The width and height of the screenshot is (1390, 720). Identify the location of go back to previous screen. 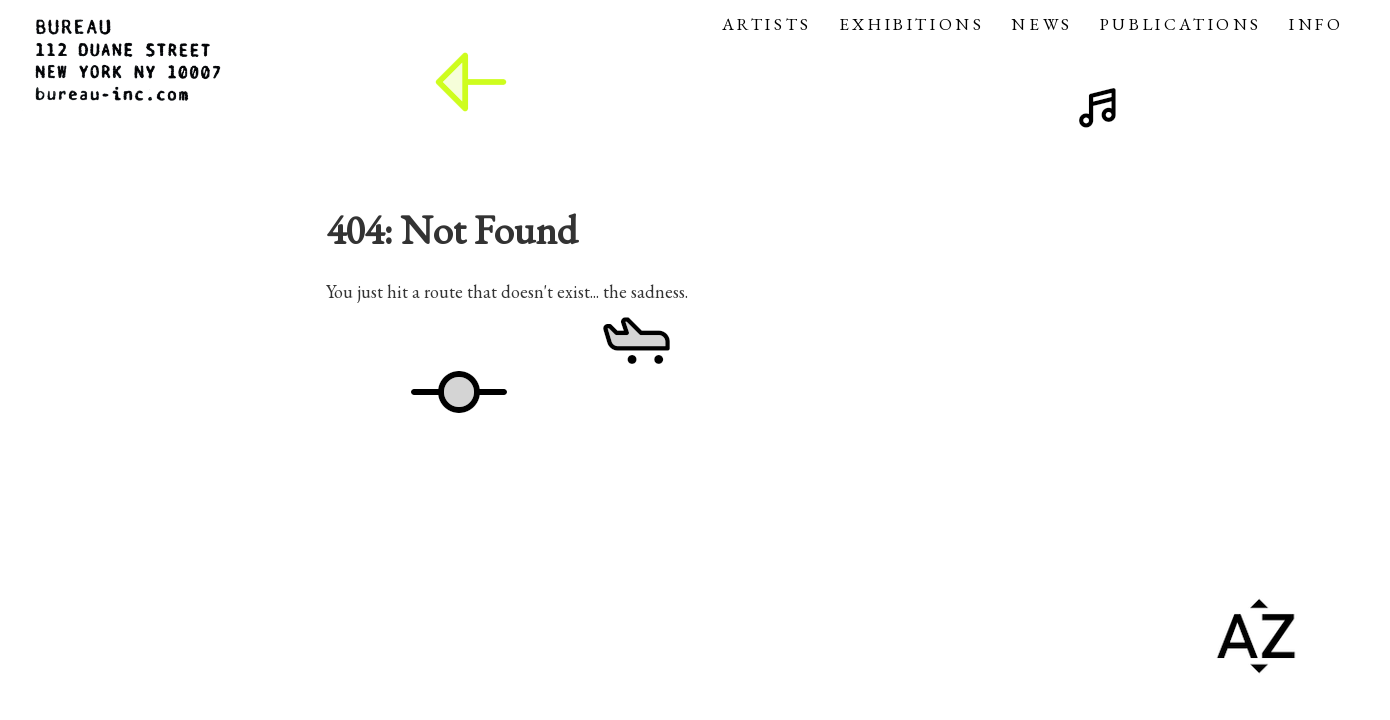
(471, 82).